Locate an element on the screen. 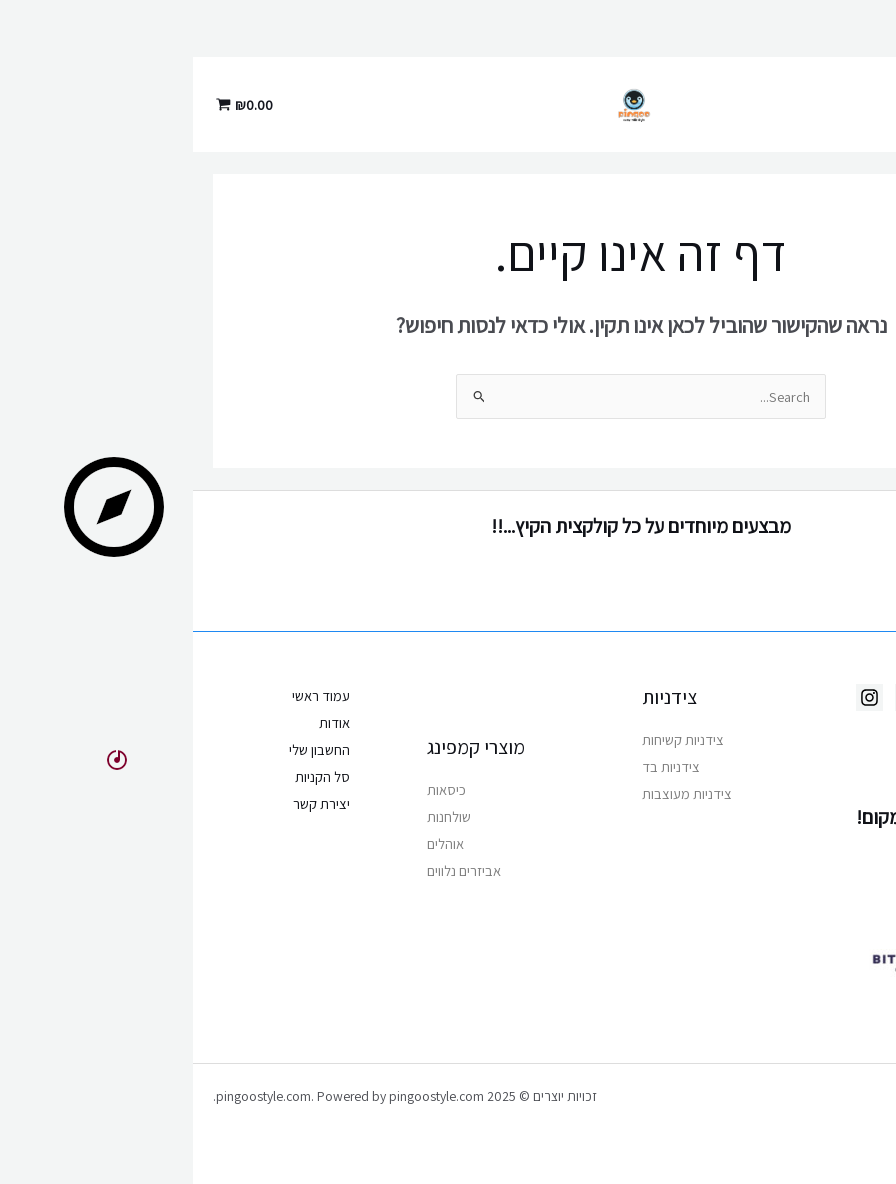  access navigation or direction features is located at coordinates (114, 507).